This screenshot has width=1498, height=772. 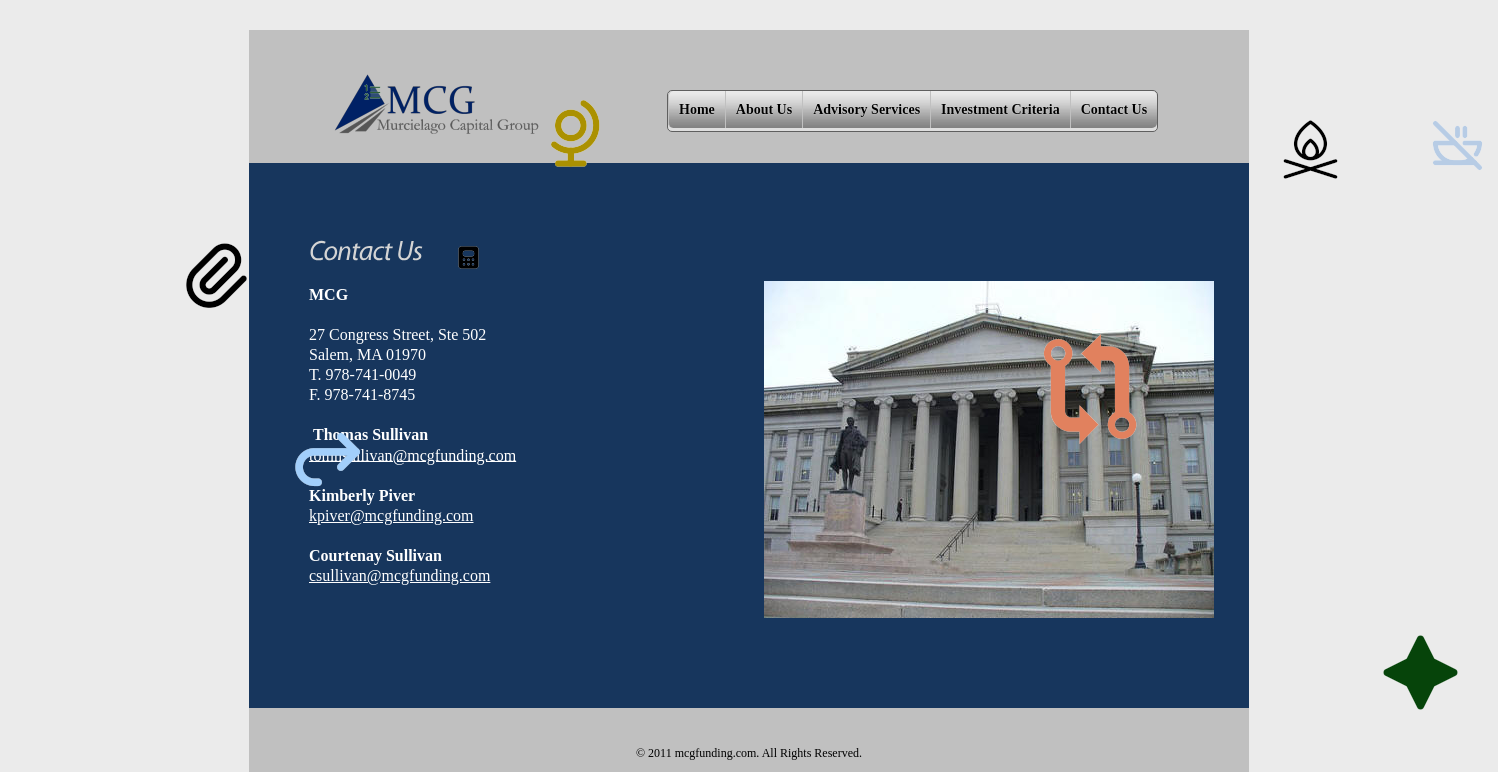 What do you see at coordinates (372, 92) in the screenshot?
I see `create a numbered list` at bounding box center [372, 92].